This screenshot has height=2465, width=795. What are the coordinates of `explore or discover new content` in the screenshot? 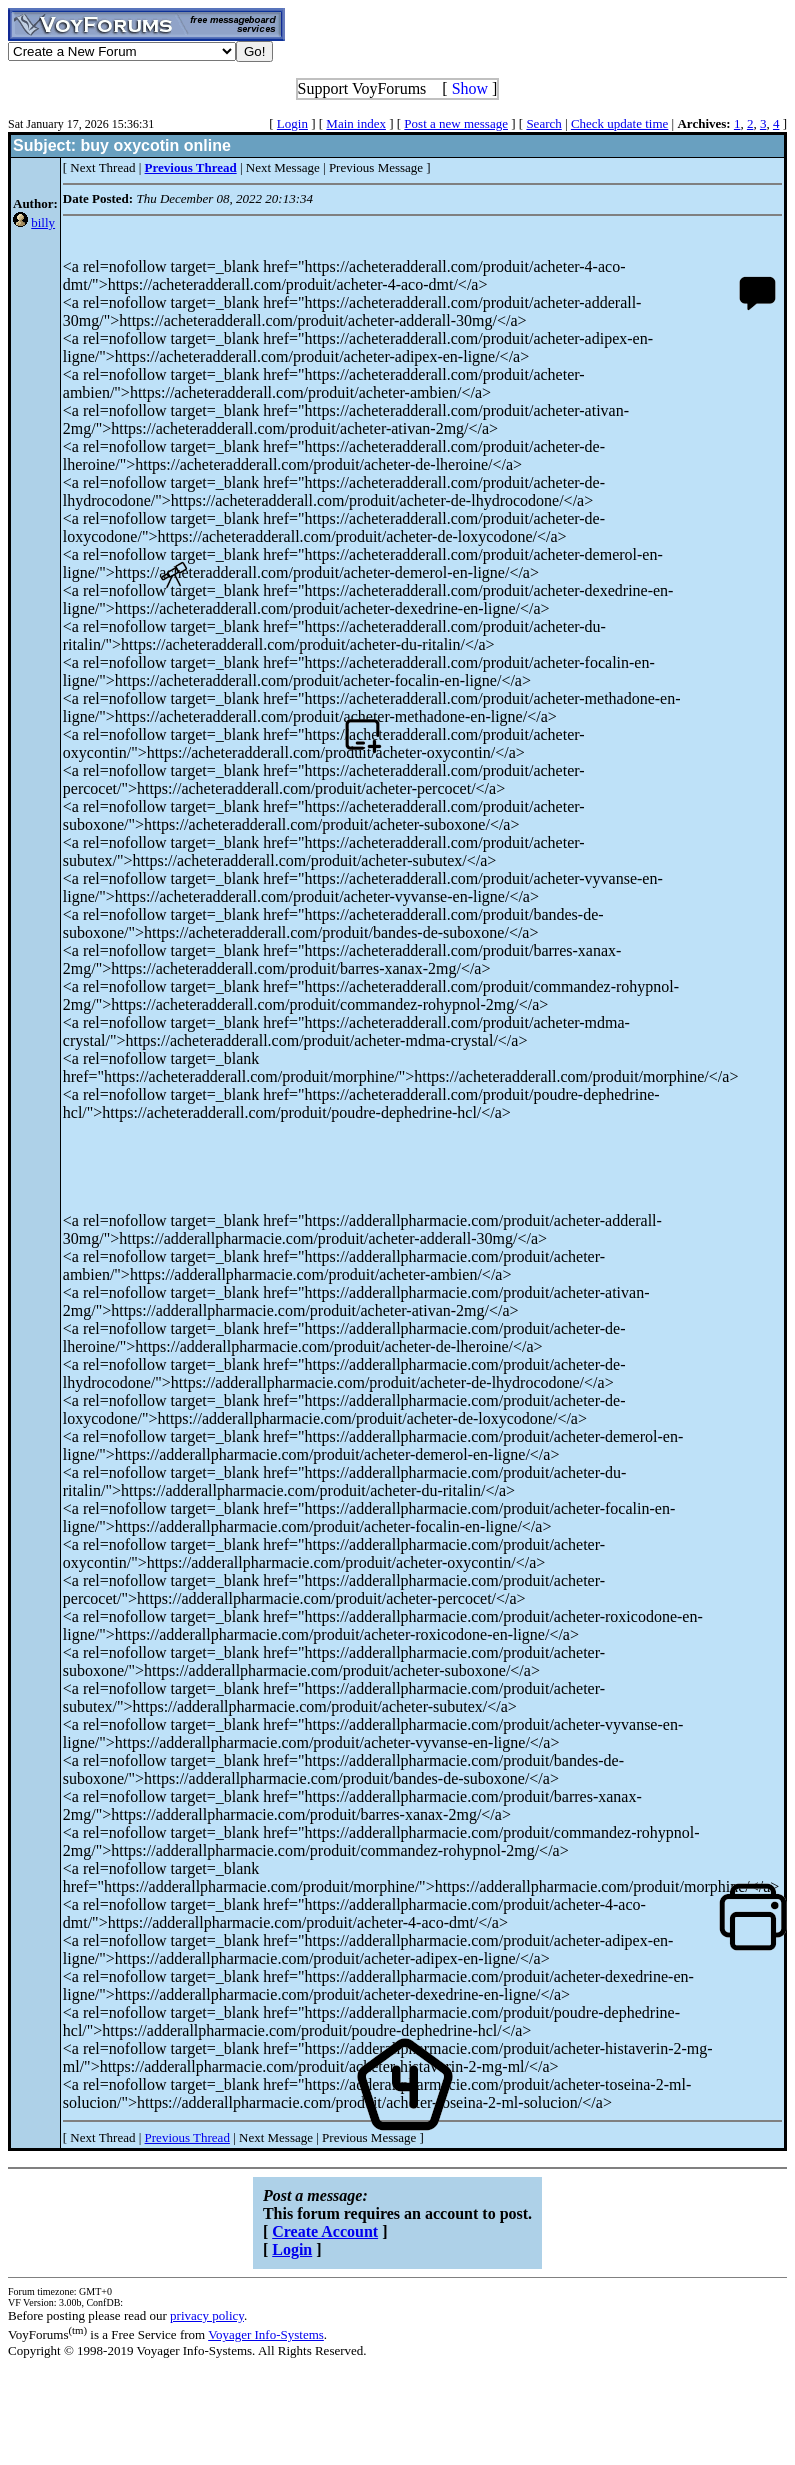 It's located at (174, 575).